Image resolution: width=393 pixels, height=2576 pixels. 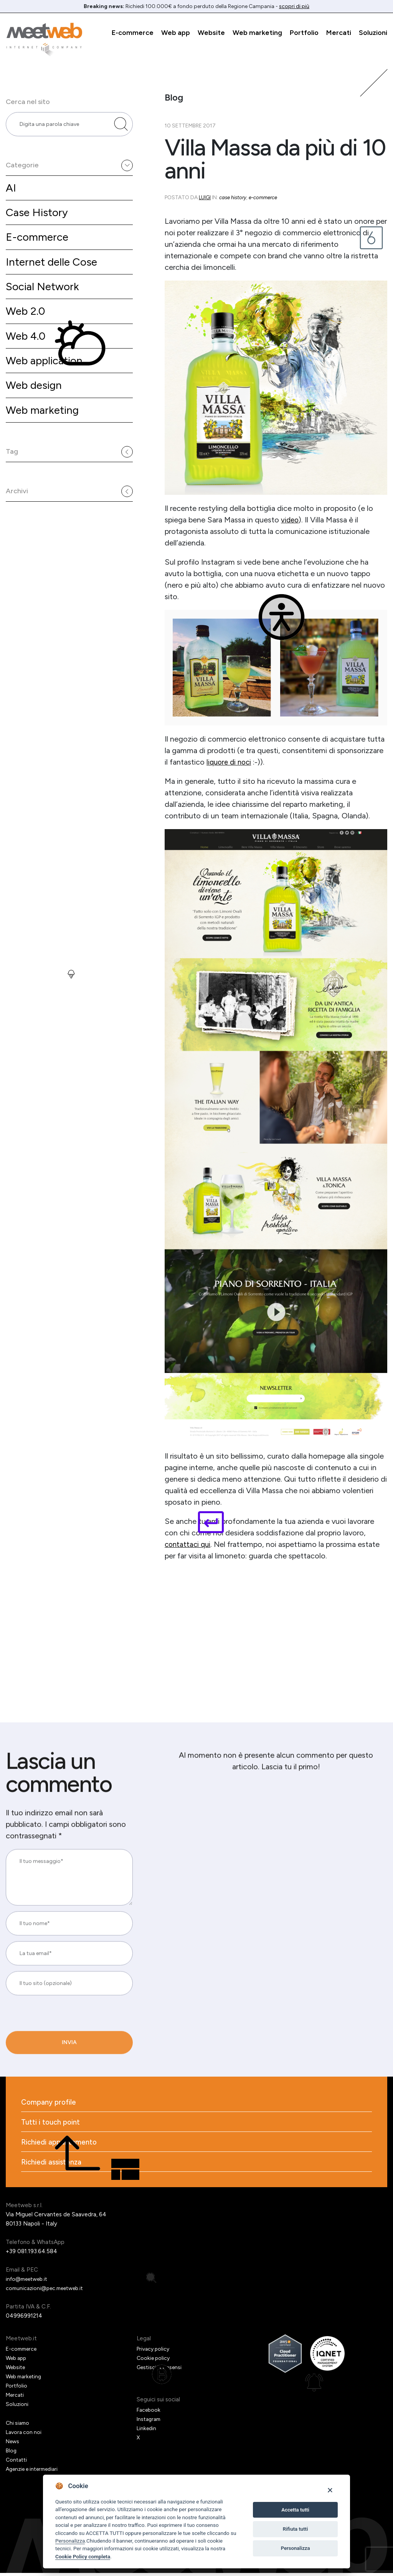 I want to click on switch to compact view mode, so click(x=124, y=2169).